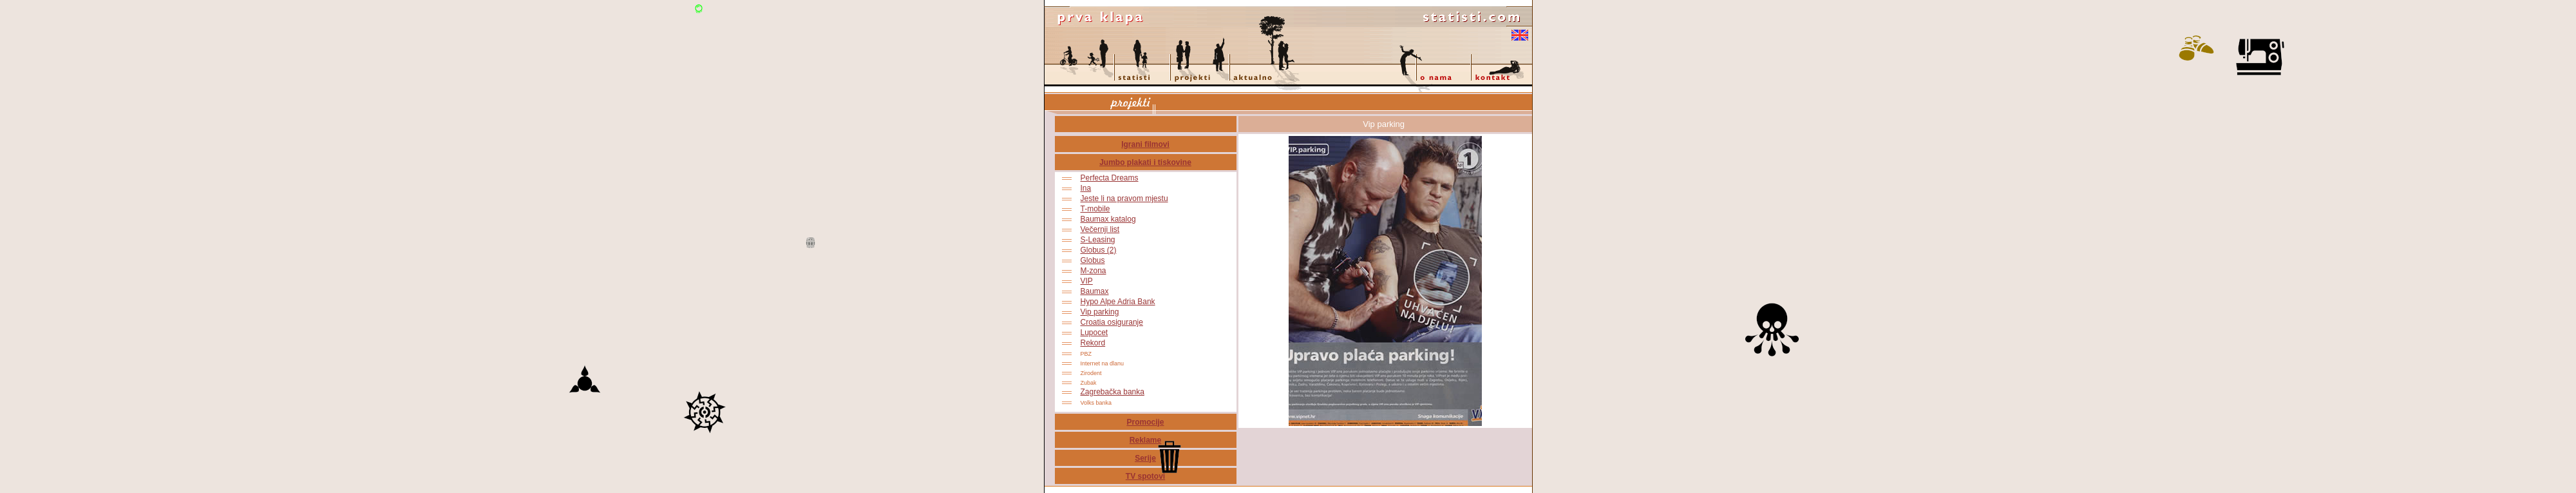 The height and width of the screenshot is (493, 2576). What do you see at coordinates (1170, 454) in the screenshot?
I see `delete selected item` at bounding box center [1170, 454].